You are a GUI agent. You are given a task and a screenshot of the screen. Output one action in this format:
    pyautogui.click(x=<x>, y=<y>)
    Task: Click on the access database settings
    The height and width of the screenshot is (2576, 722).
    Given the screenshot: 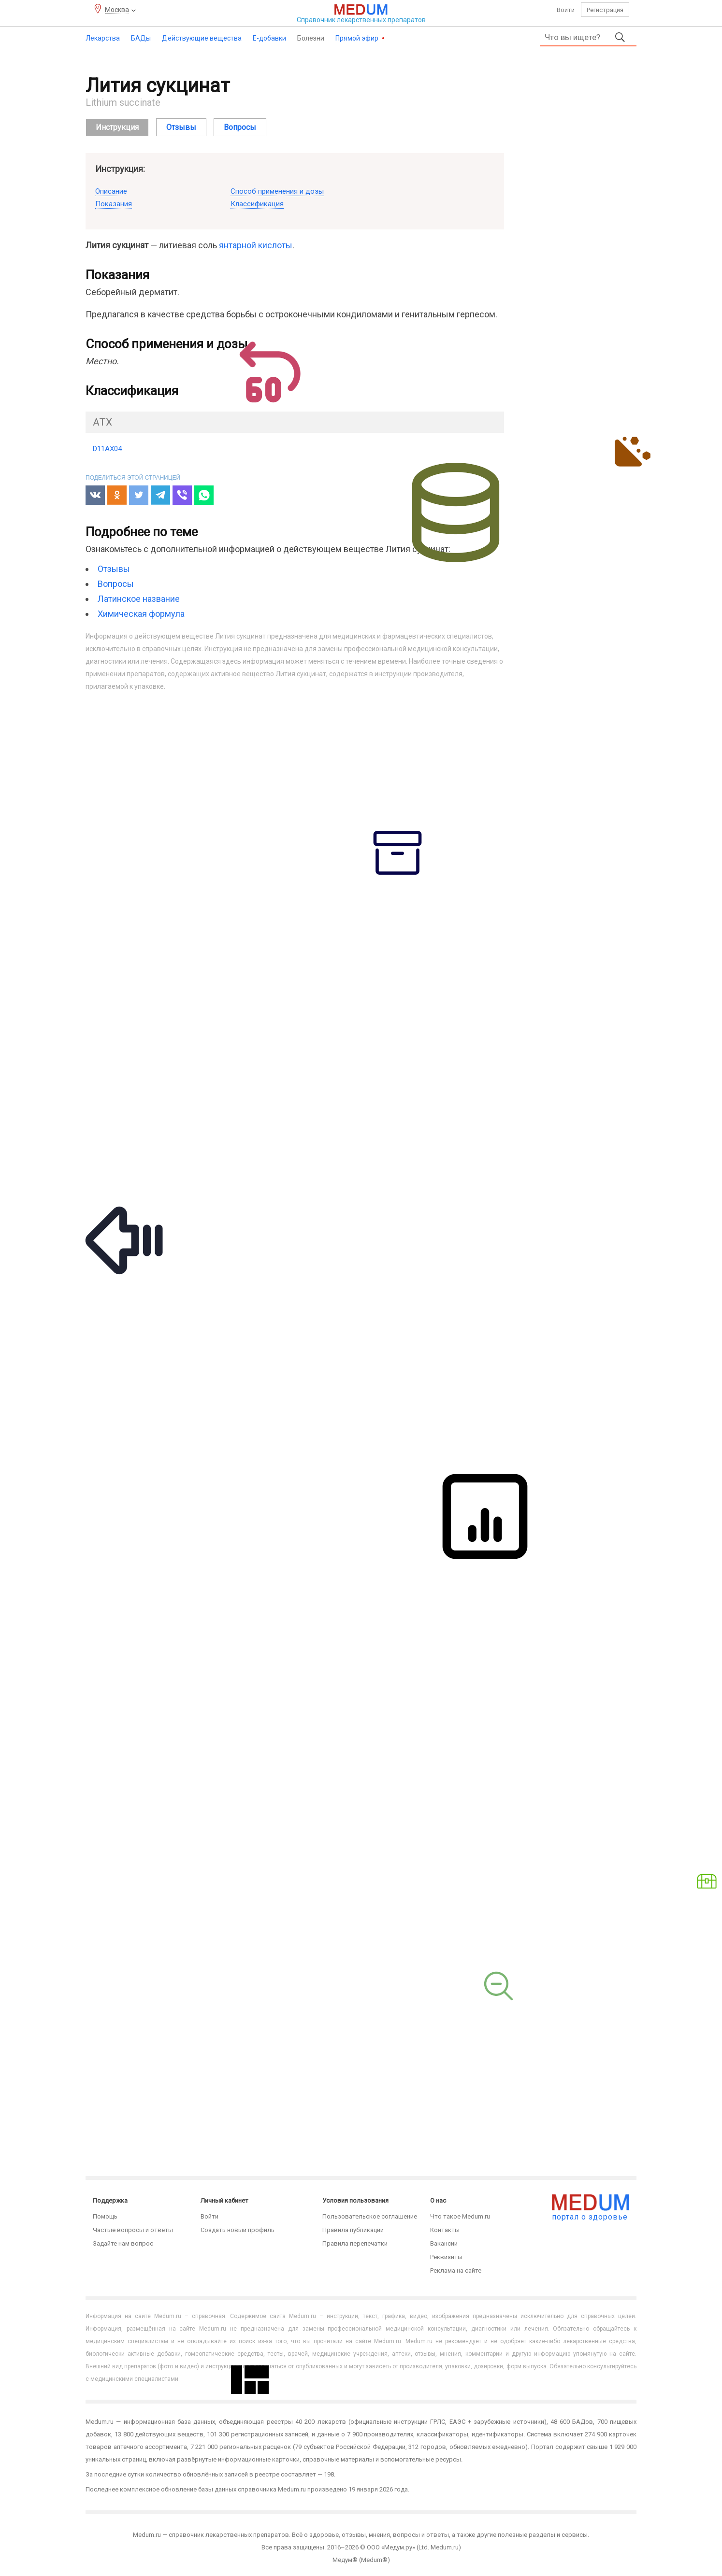 What is the action you would take?
    pyautogui.click(x=456, y=512)
    